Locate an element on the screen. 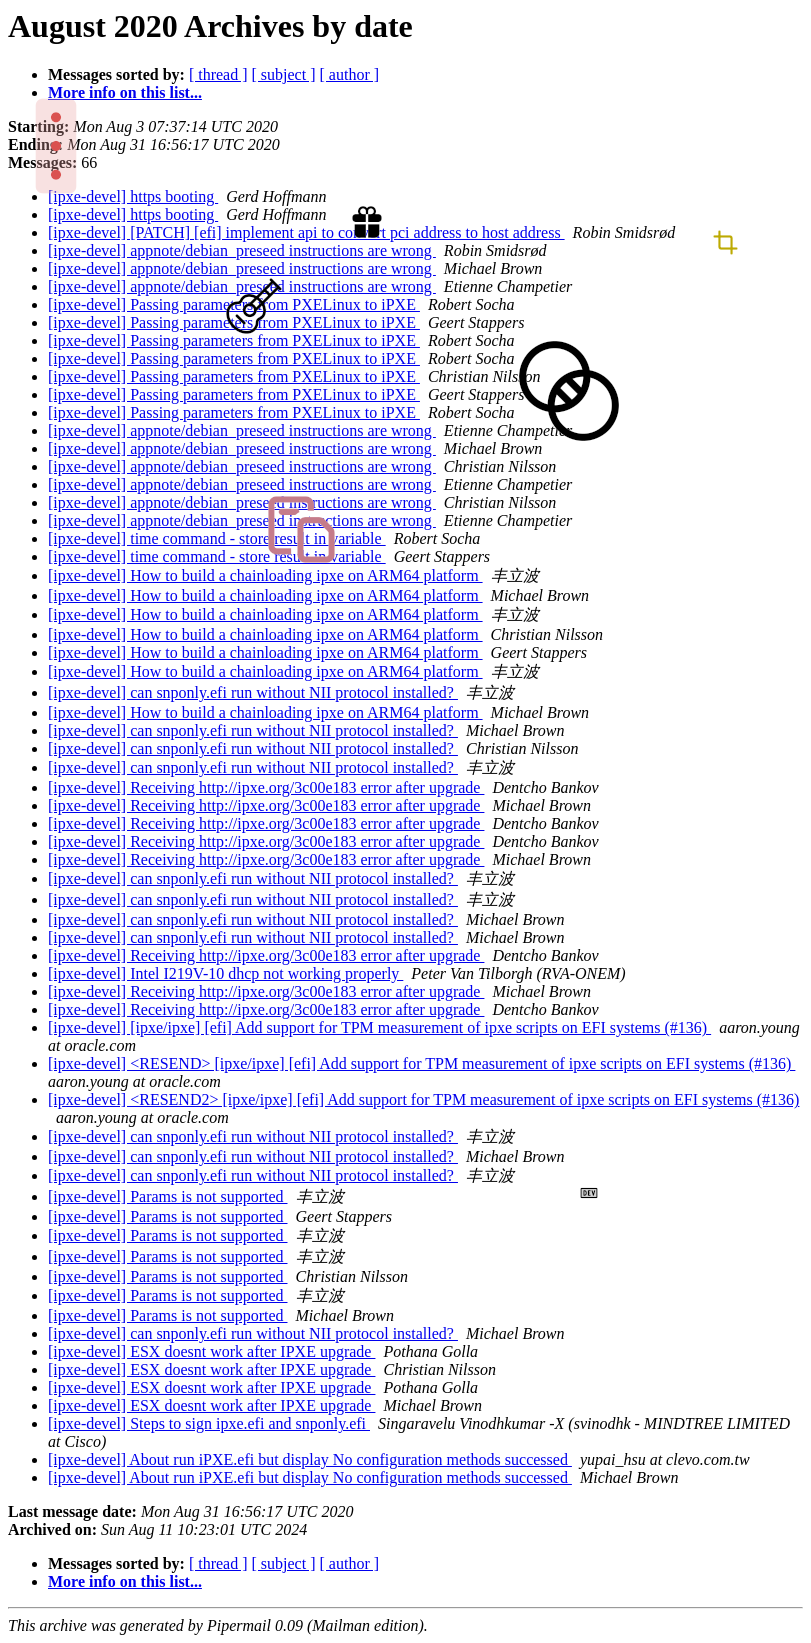 The height and width of the screenshot is (1643, 811). view or redeem a gift is located at coordinates (367, 222).